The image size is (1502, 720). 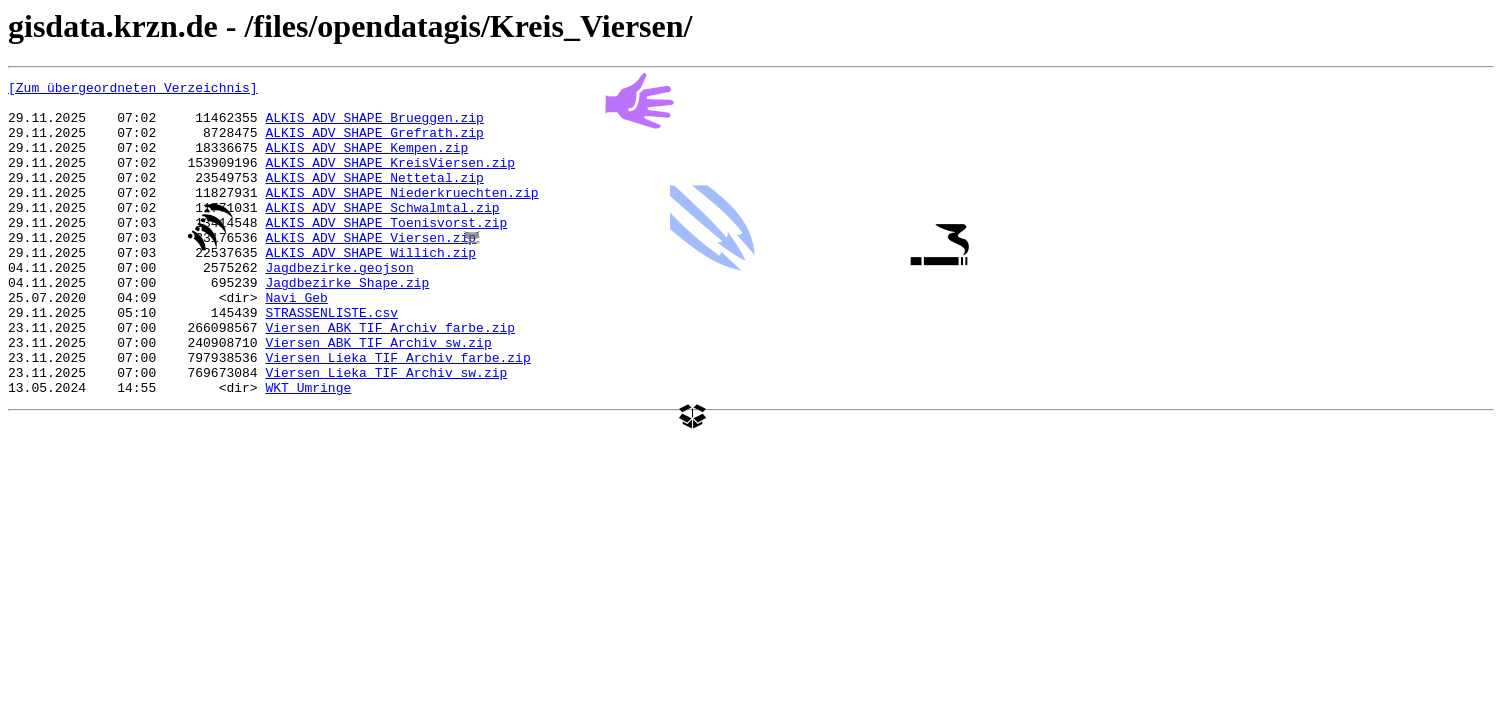 I want to click on rope bridge obstacle or crossing point in a game, so click(x=472, y=237).